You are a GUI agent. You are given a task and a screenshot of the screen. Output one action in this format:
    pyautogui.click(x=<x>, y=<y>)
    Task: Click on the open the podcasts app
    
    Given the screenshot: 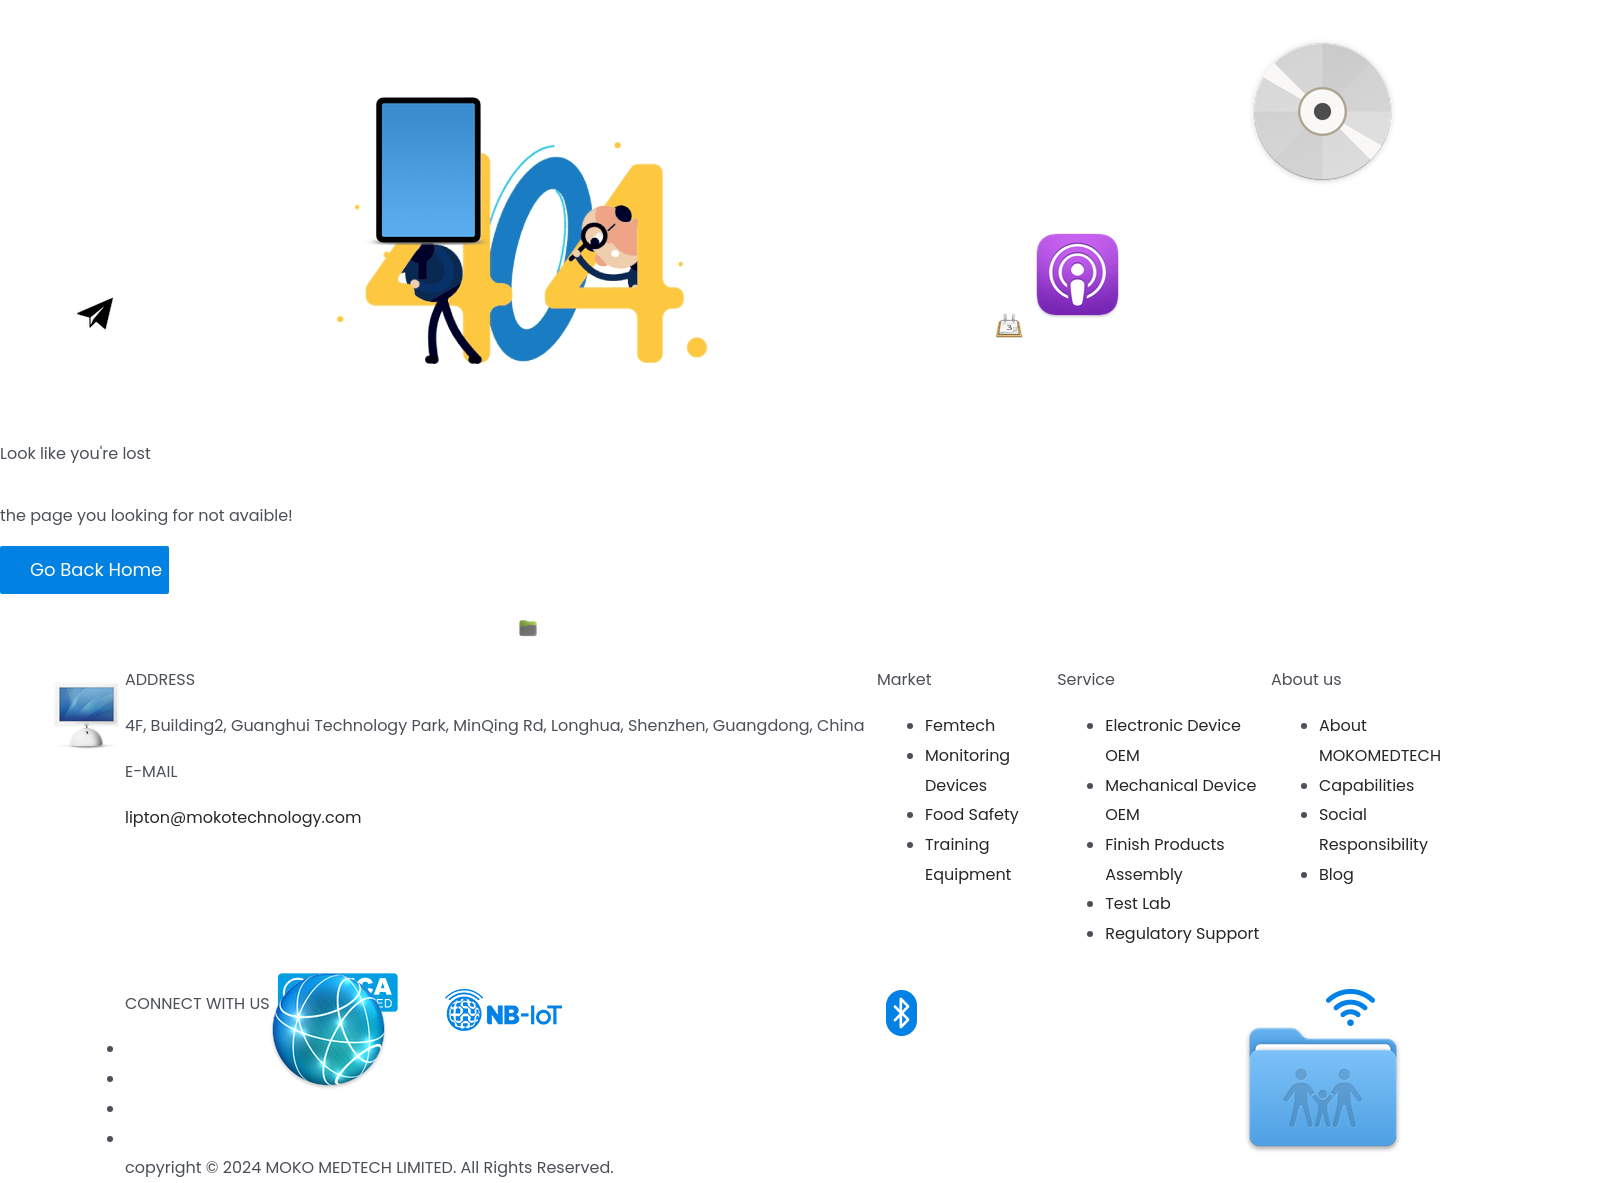 What is the action you would take?
    pyautogui.click(x=1077, y=274)
    